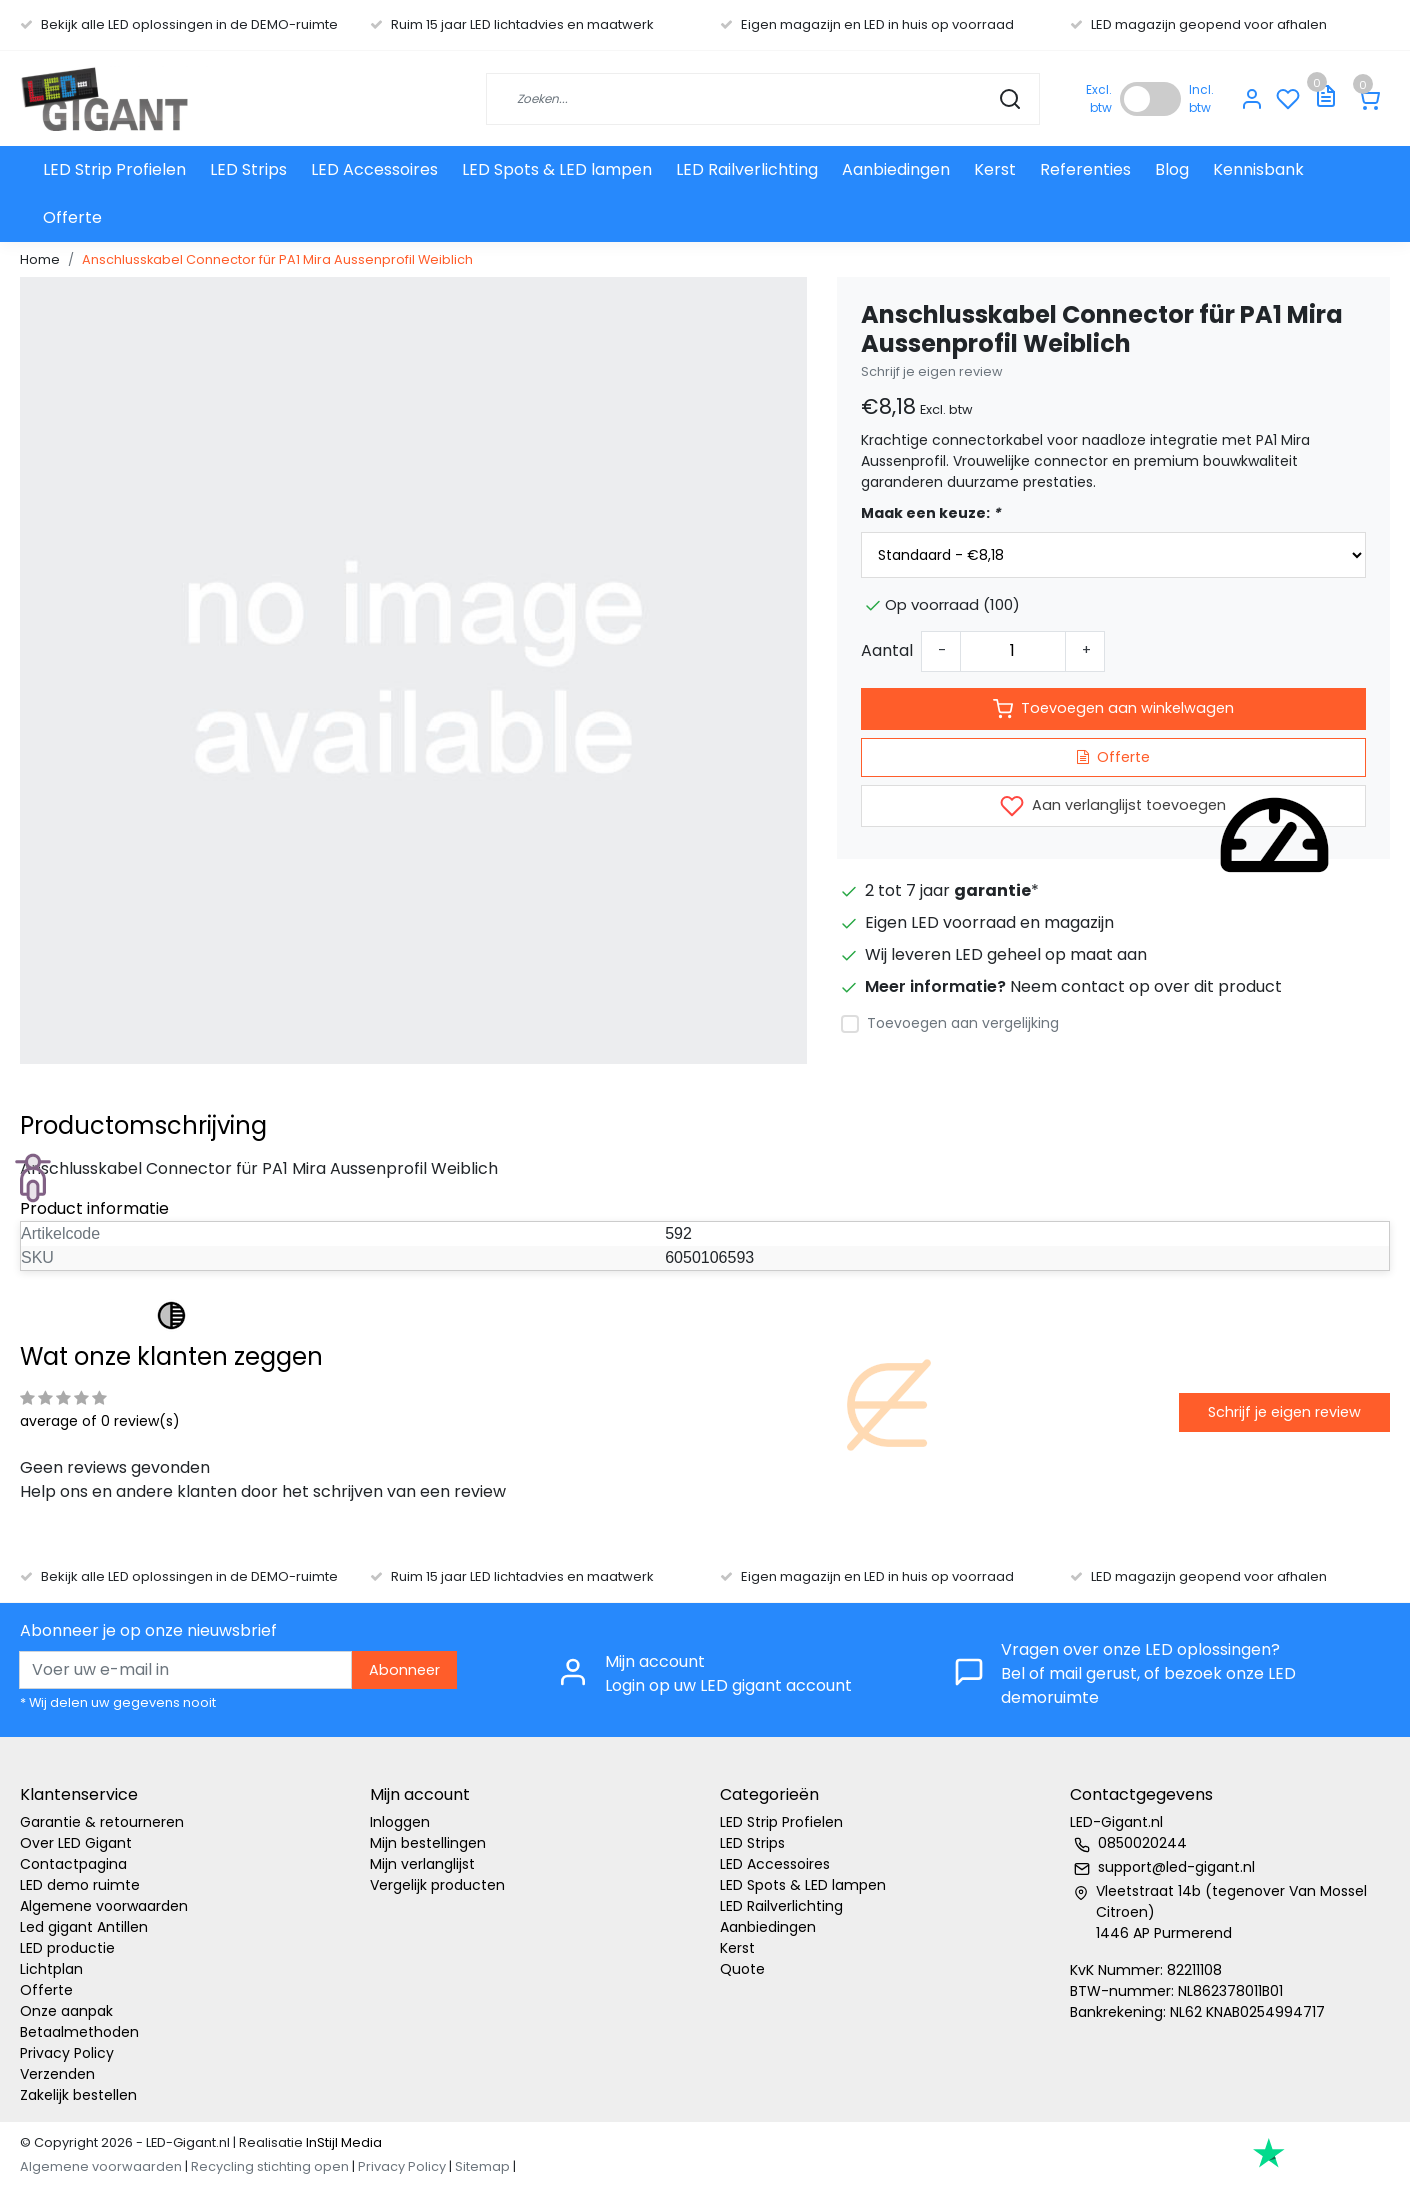 This screenshot has width=1410, height=2186. What do you see at coordinates (33, 1178) in the screenshot?
I see `select moped or scooter delivery option` at bounding box center [33, 1178].